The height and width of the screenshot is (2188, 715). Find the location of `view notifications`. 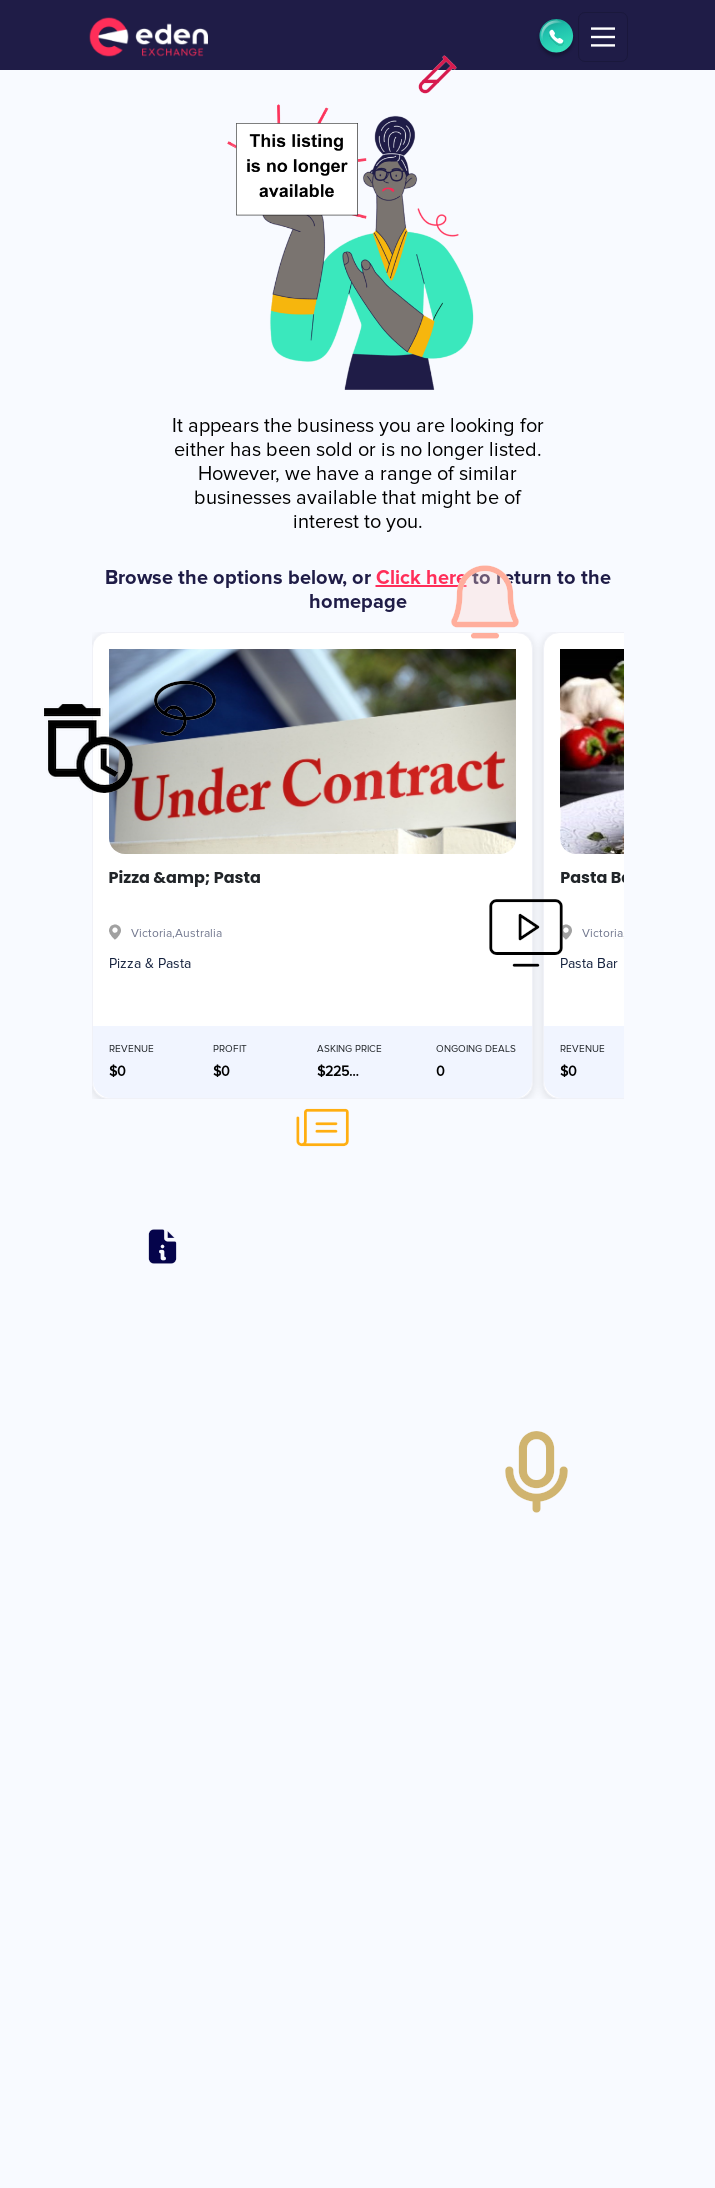

view notifications is located at coordinates (485, 602).